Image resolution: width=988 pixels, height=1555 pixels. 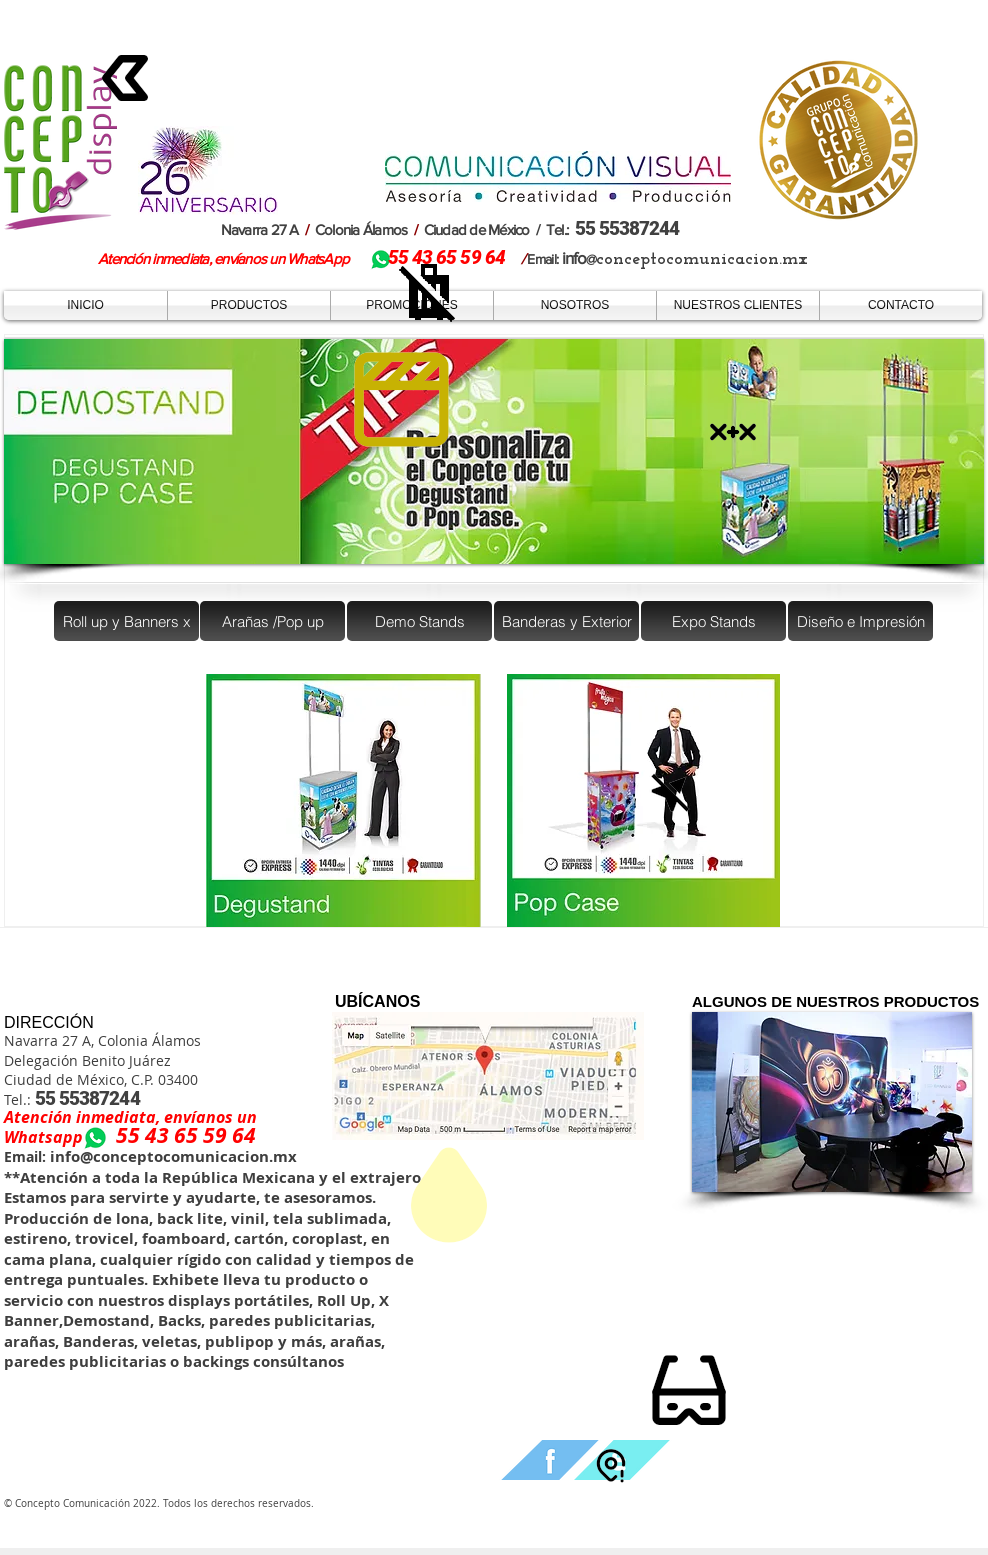 What do you see at coordinates (429, 292) in the screenshot?
I see `no luggage allowed in this area` at bounding box center [429, 292].